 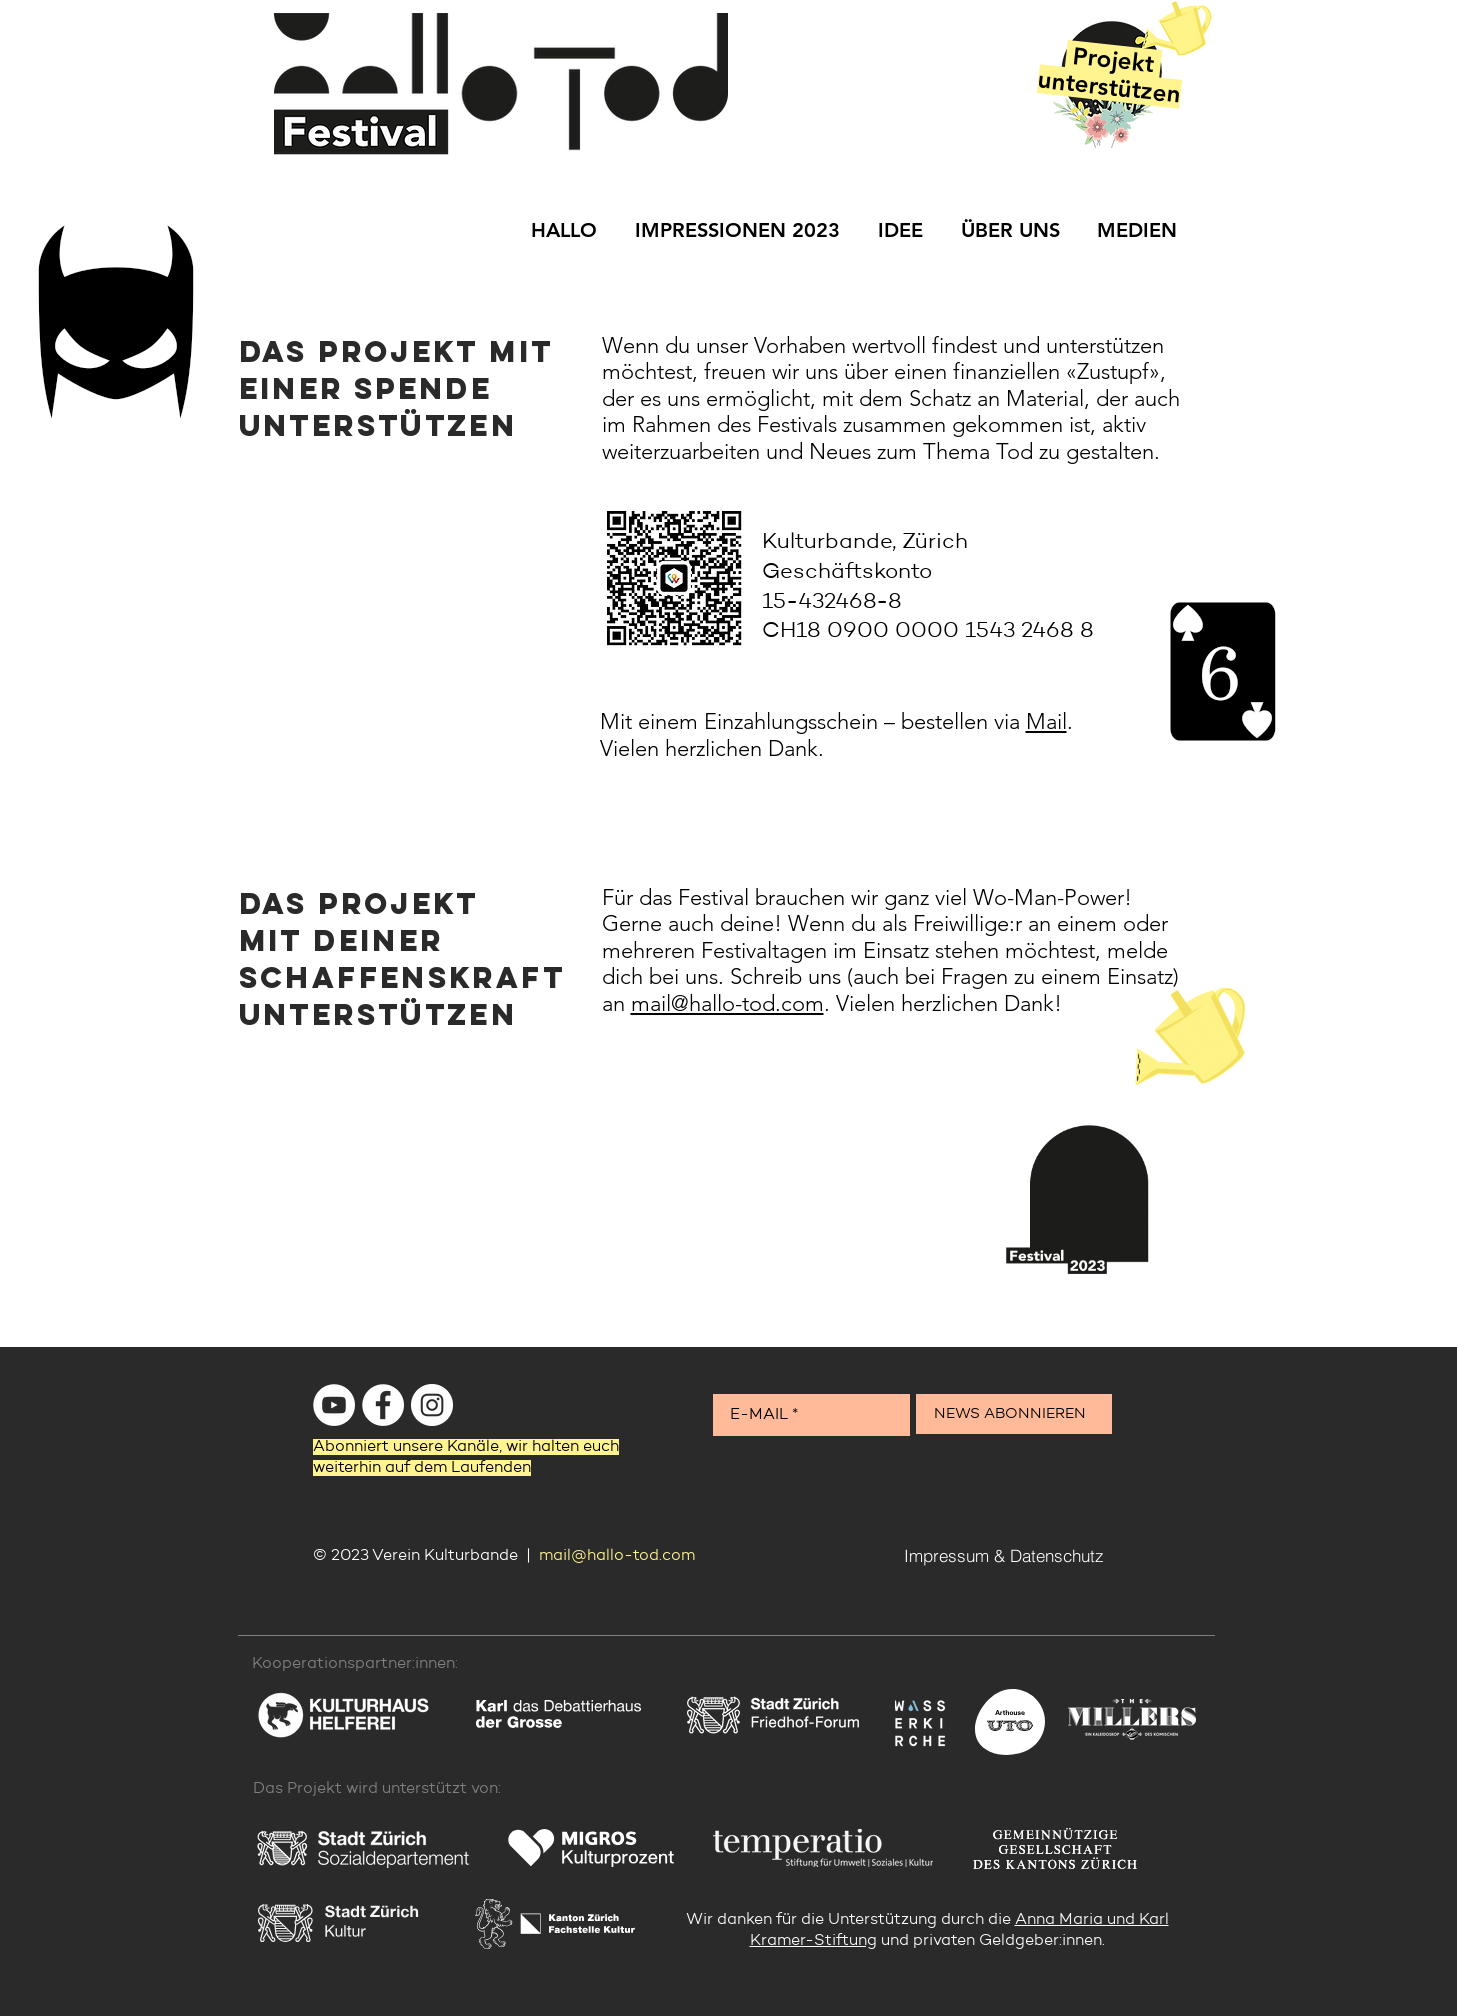 I want to click on select batman or superhero character, so click(x=116, y=322).